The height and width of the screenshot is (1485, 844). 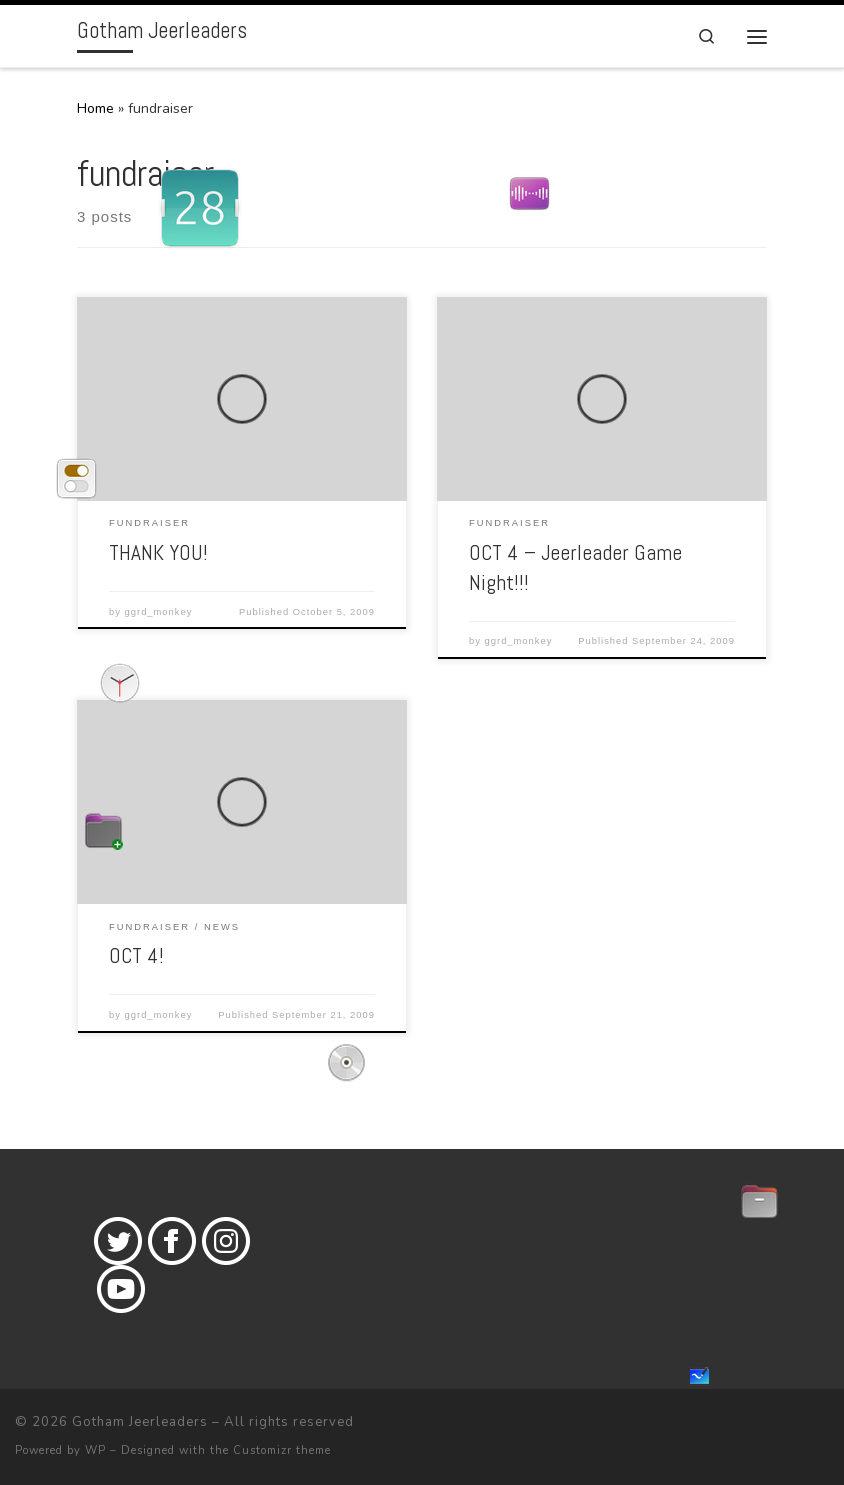 I want to click on open the file manager application, so click(x=759, y=1201).